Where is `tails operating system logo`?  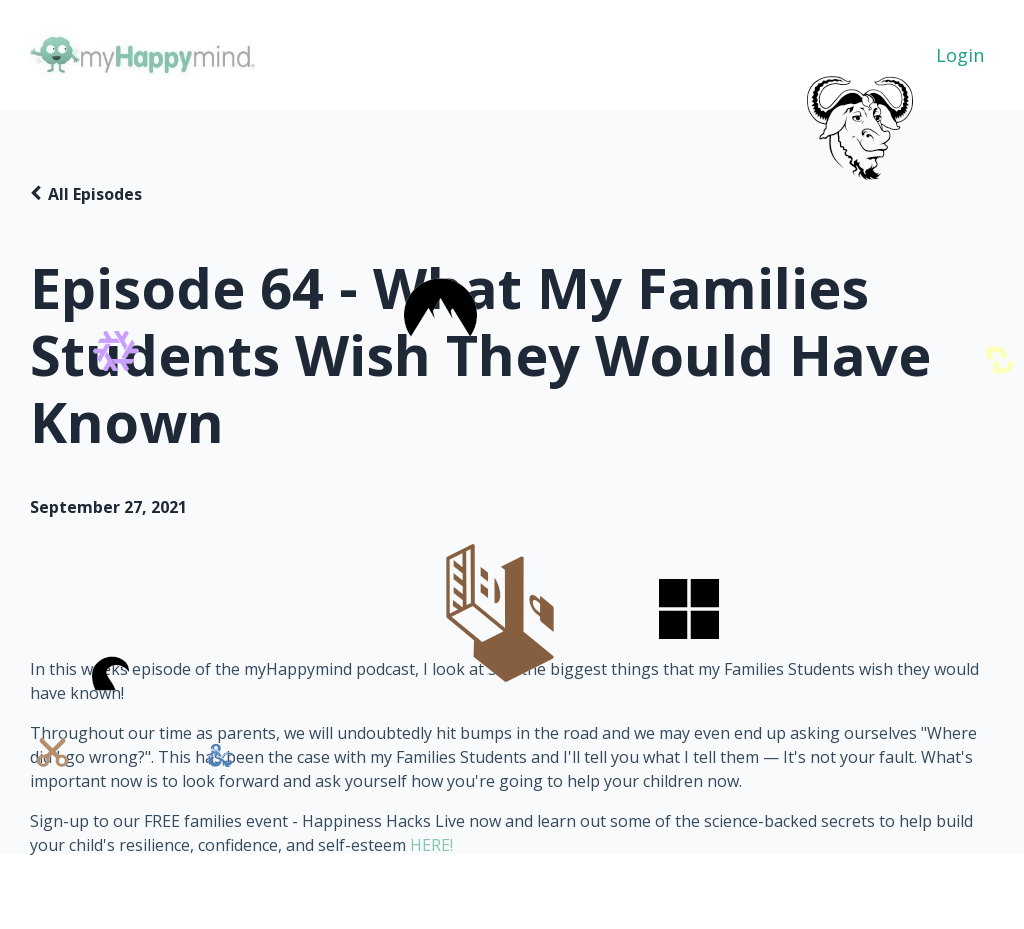
tails operating system logo is located at coordinates (500, 613).